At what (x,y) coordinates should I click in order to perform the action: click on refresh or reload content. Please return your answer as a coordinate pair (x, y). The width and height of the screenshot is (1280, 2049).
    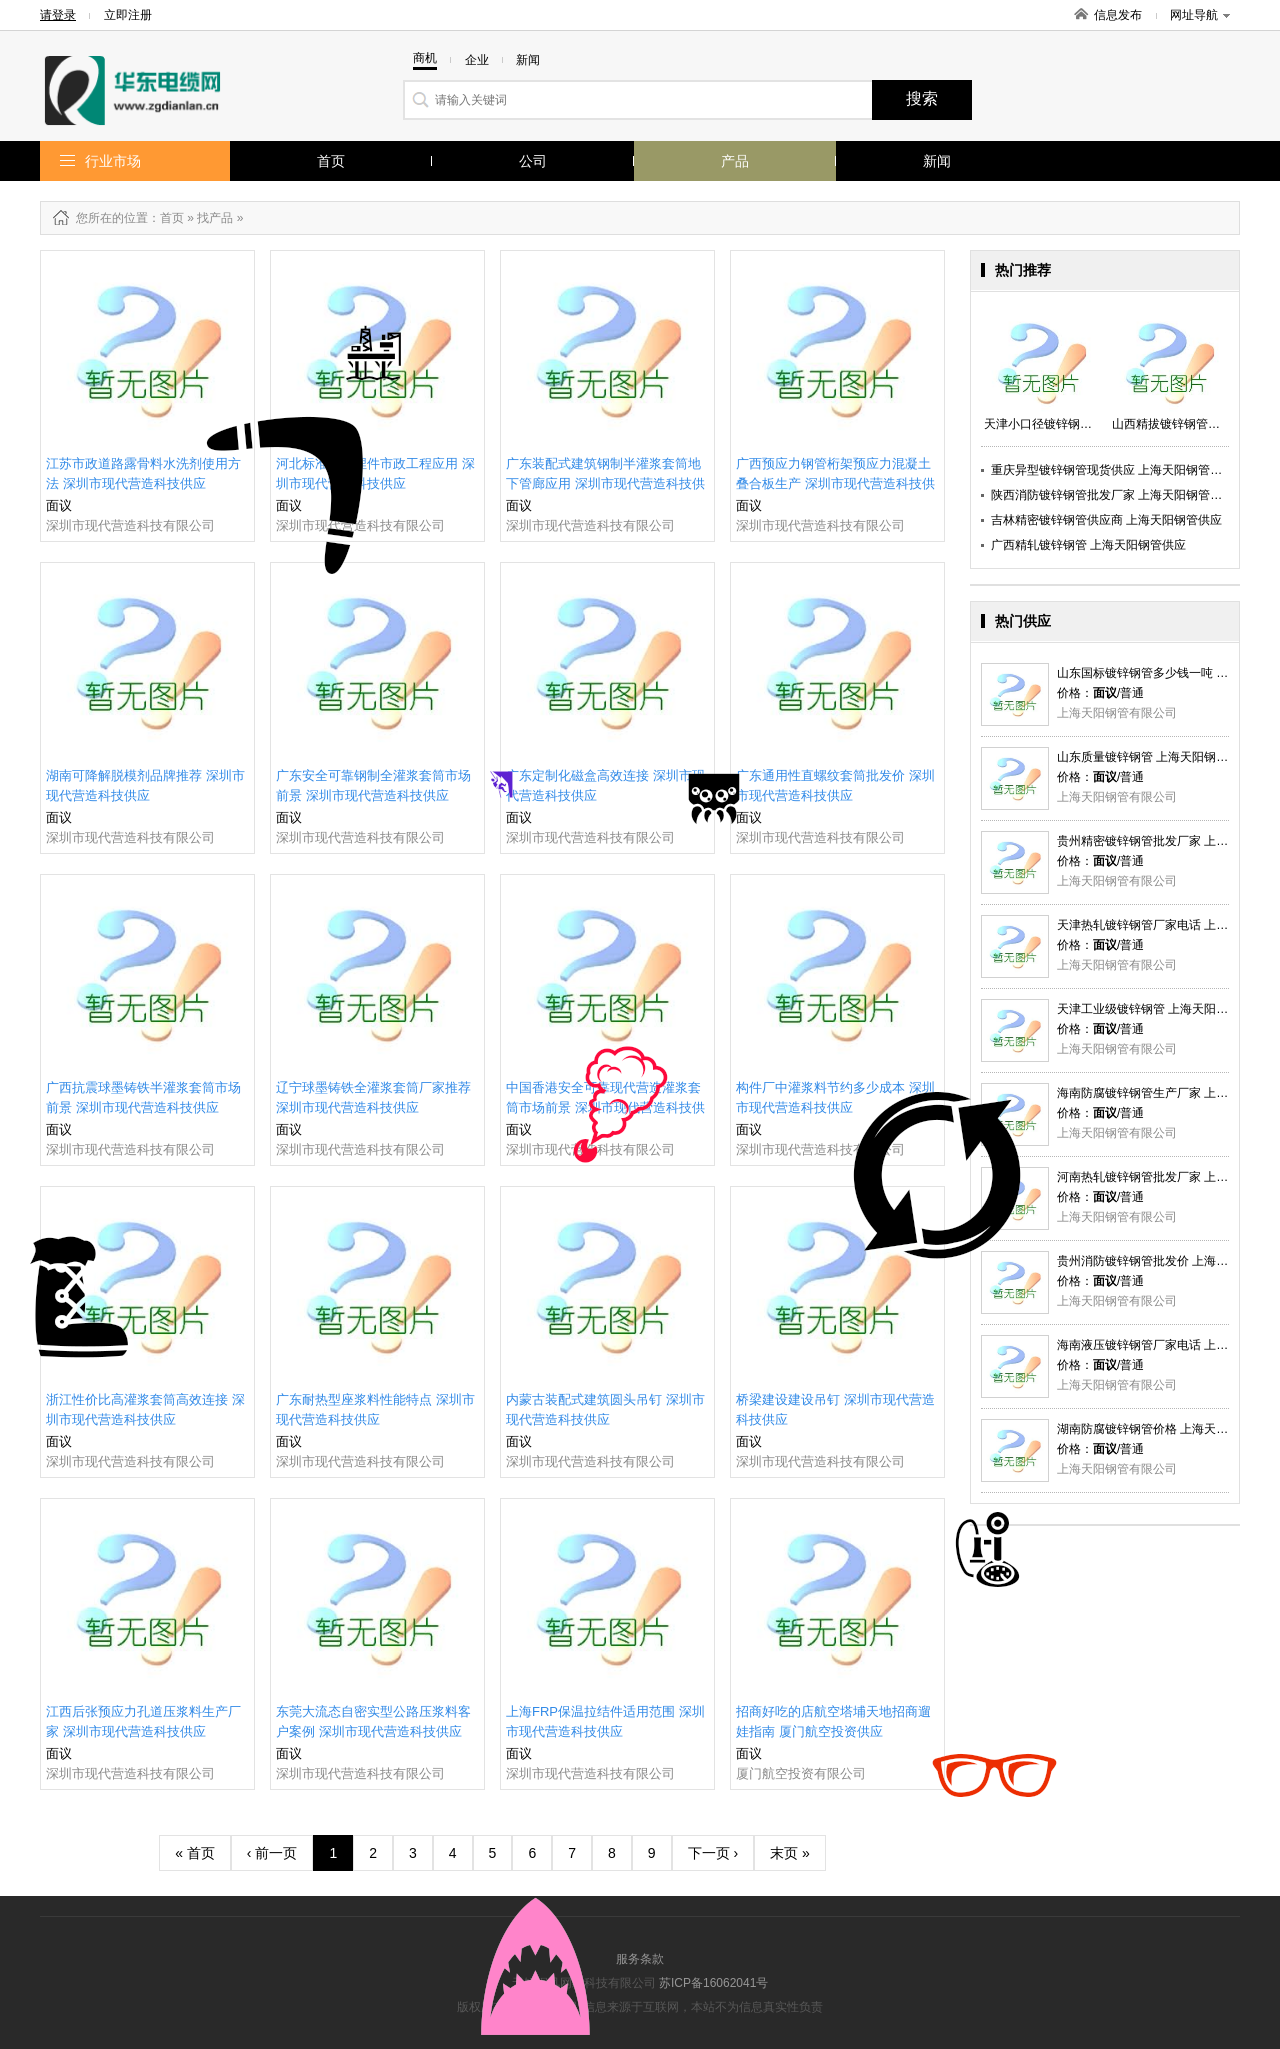
    Looking at the image, I should click on (938, 1175).